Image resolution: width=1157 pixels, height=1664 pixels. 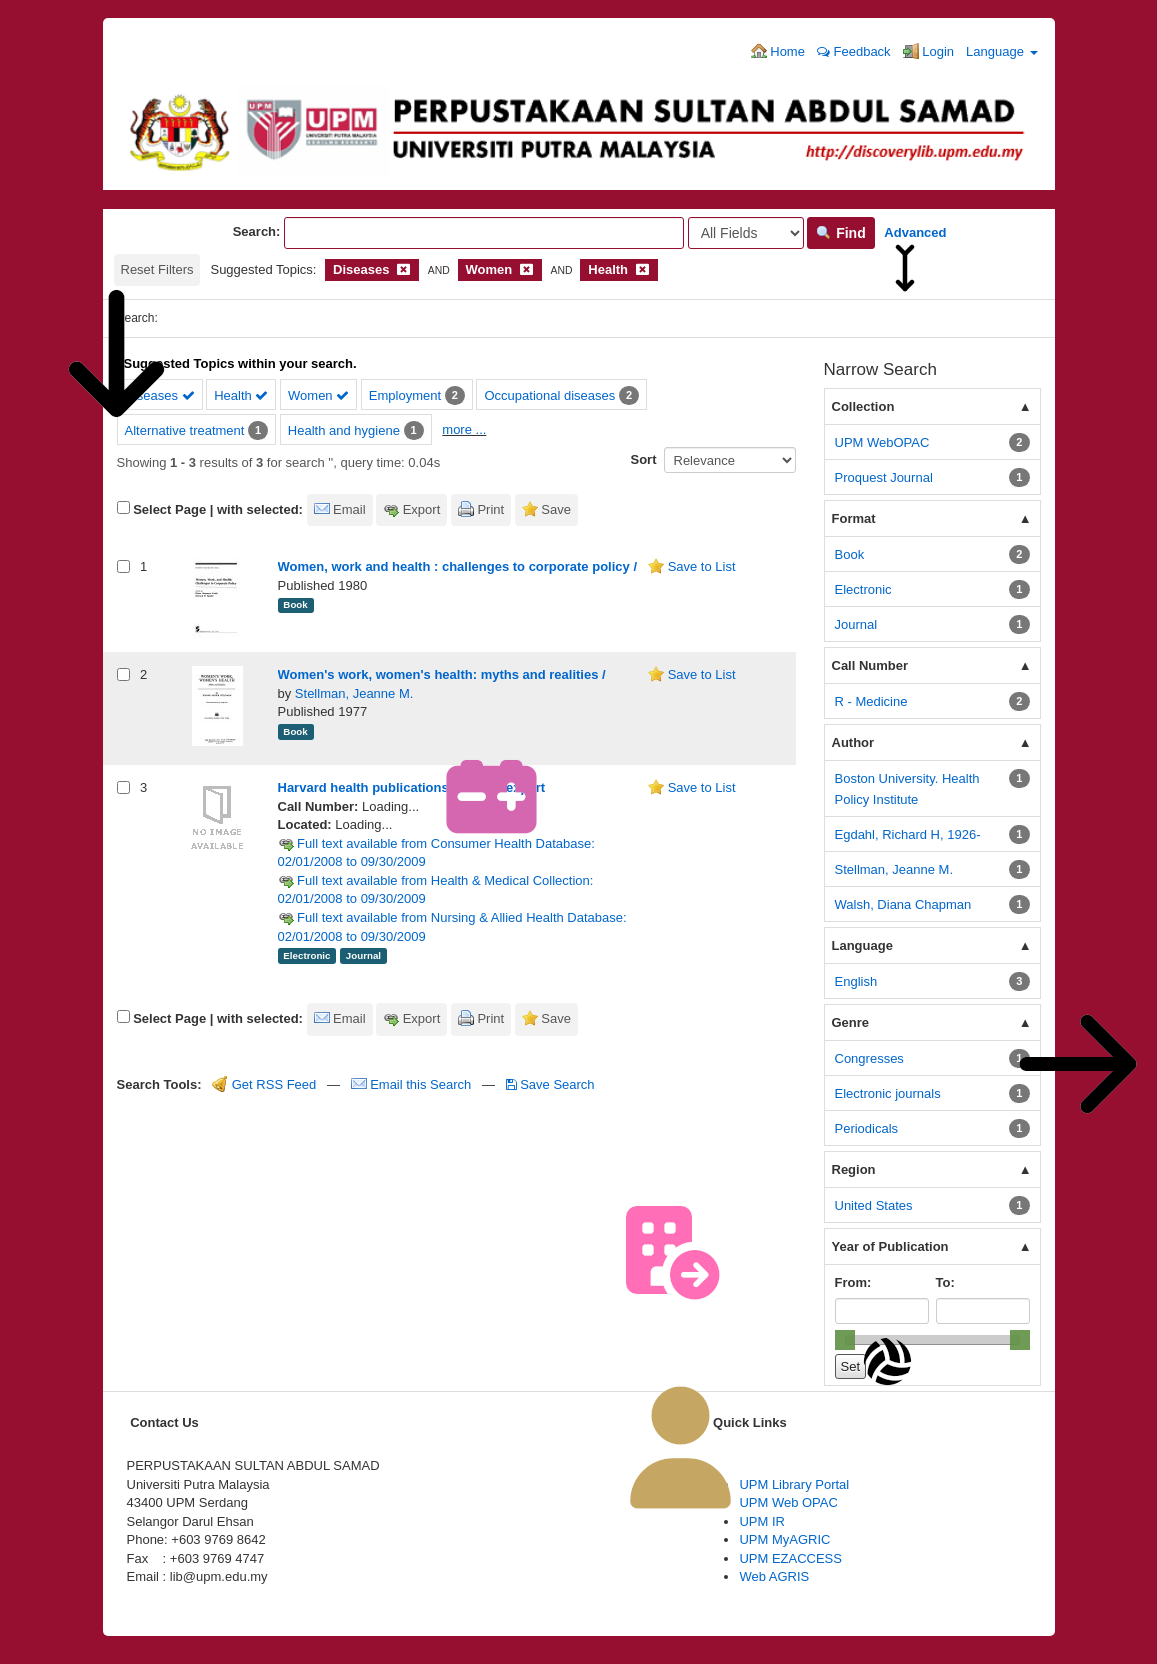 I want to click on scroll down or view more content, so click(x=116, y=353).